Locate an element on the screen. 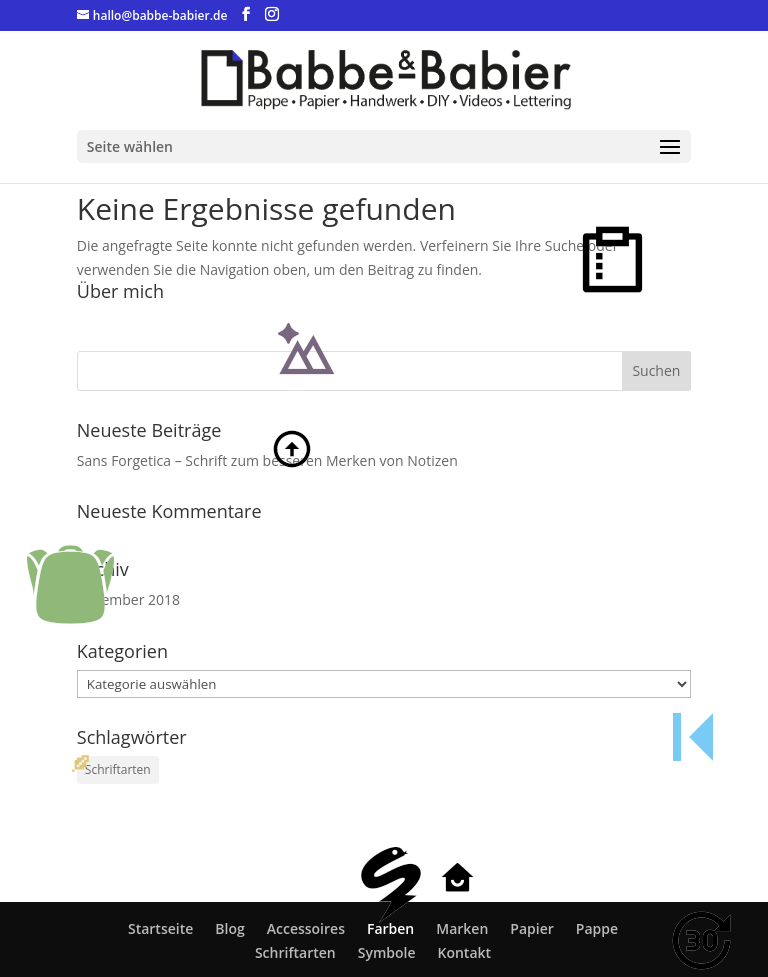 The height and width of the screenshot is (977, 768). generate AI-enhanced landscape images is located at coordinates (305, 350).